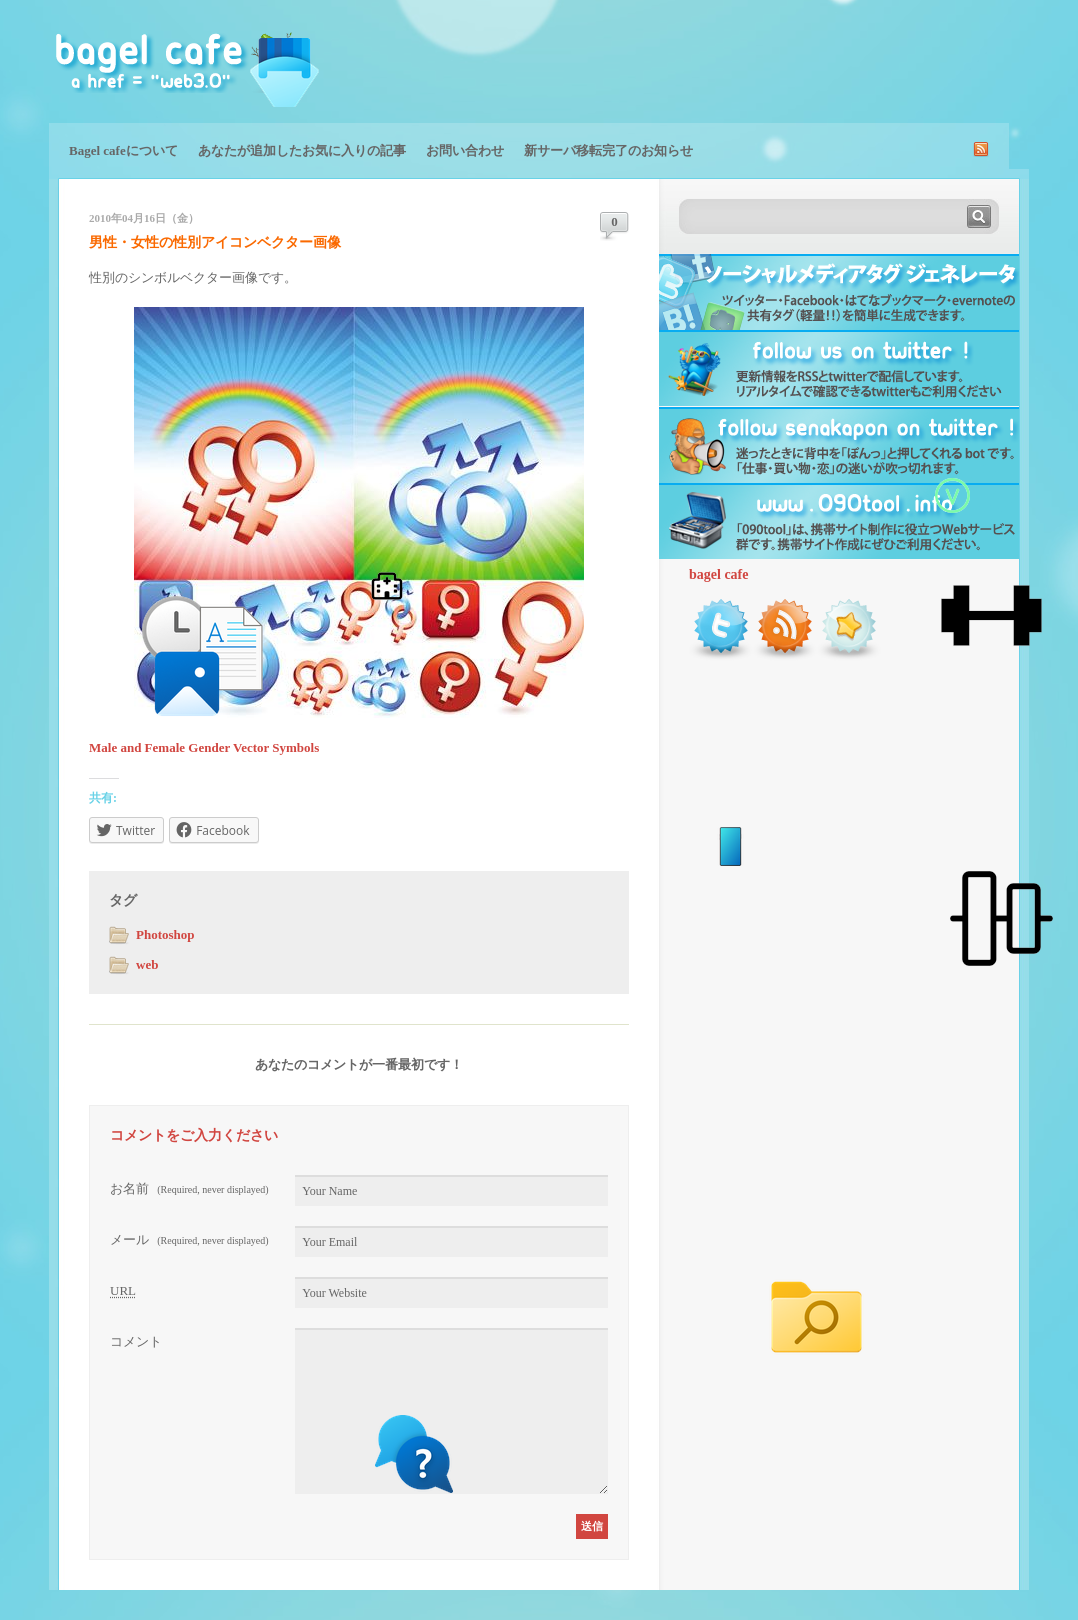 The image size is (1078, 1620). I want to click on view nearby hospitals or medical facilities, so click(387, 586).